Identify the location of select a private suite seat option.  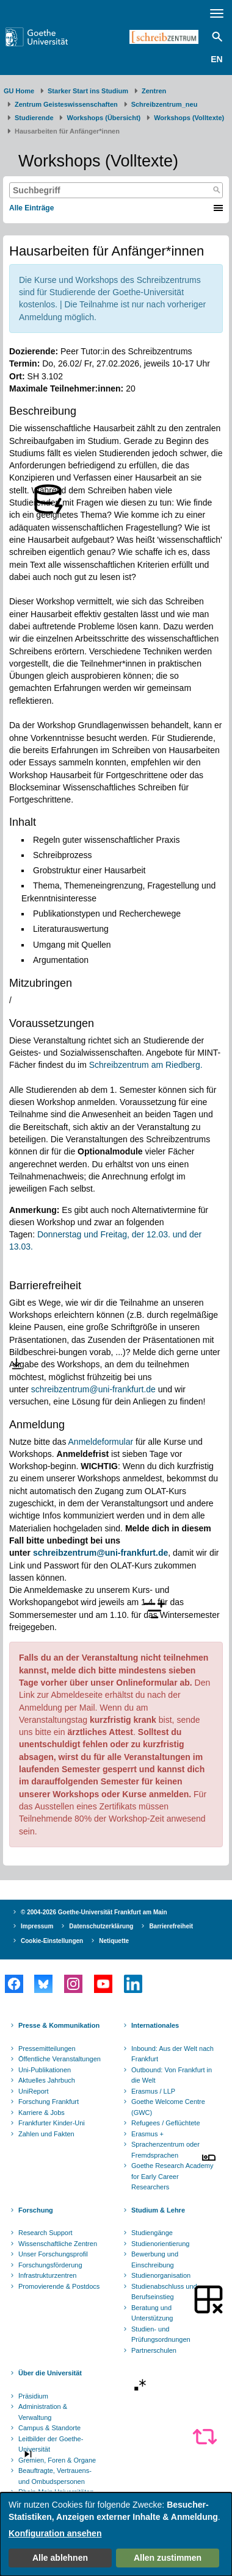
(209, 2158).